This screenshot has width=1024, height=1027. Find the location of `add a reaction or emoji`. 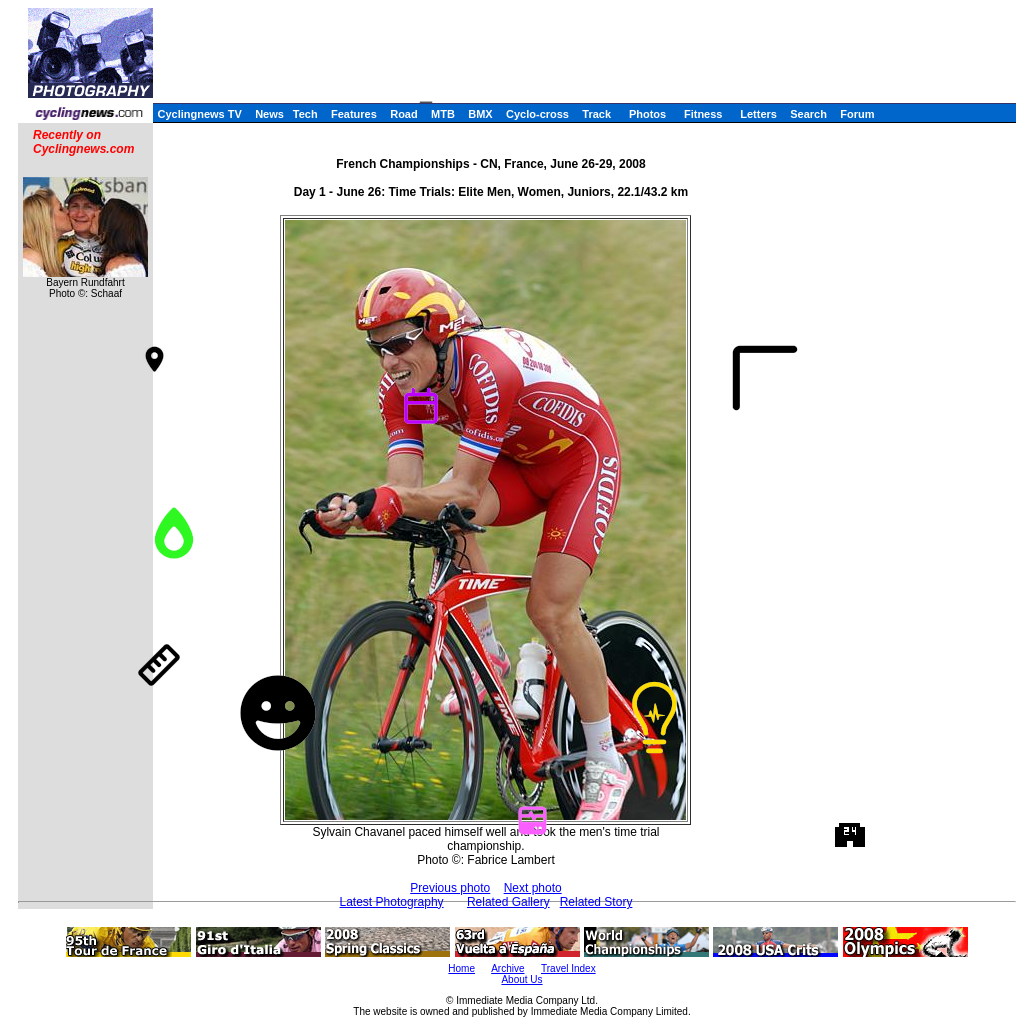

add a reaction or emoji is located at coordinates (278, 713).